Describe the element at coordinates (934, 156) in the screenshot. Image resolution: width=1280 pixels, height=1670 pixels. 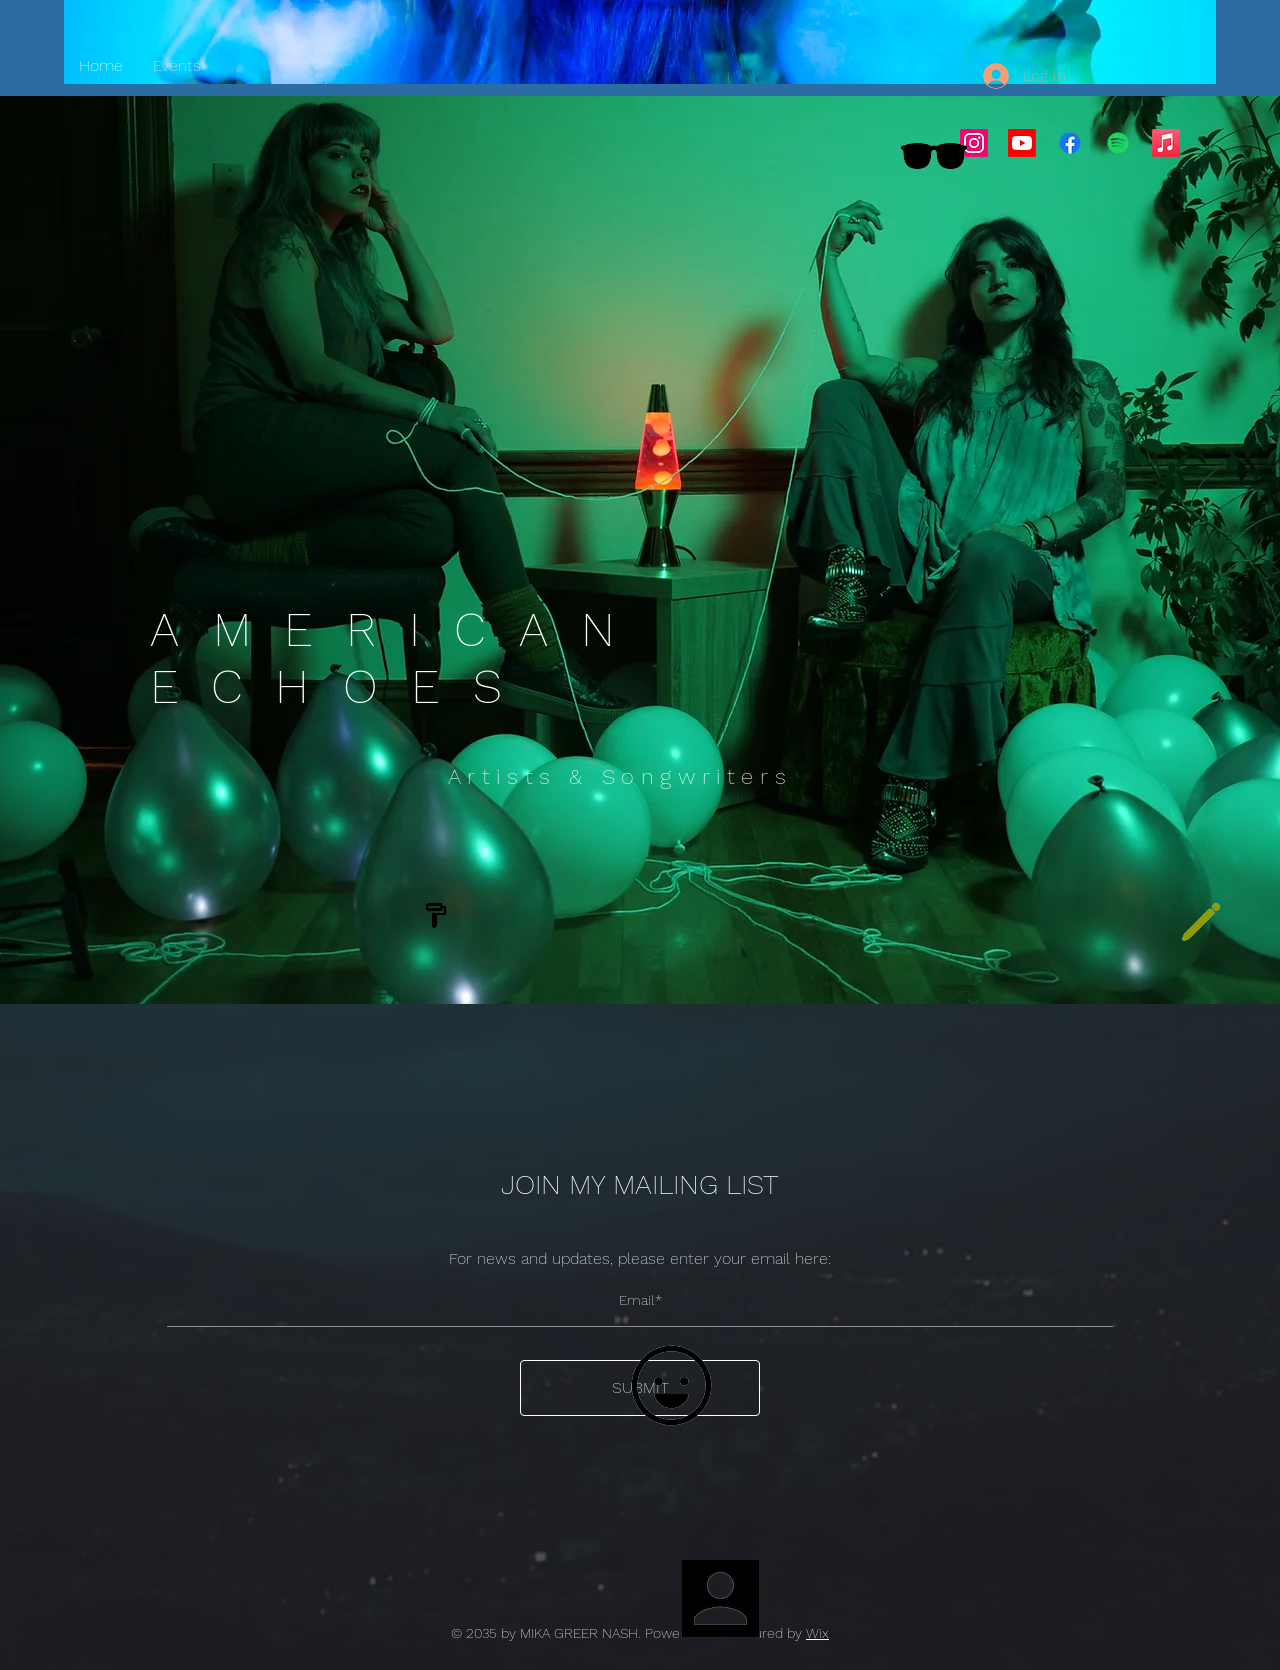
I see `enable reading mode` at that location.